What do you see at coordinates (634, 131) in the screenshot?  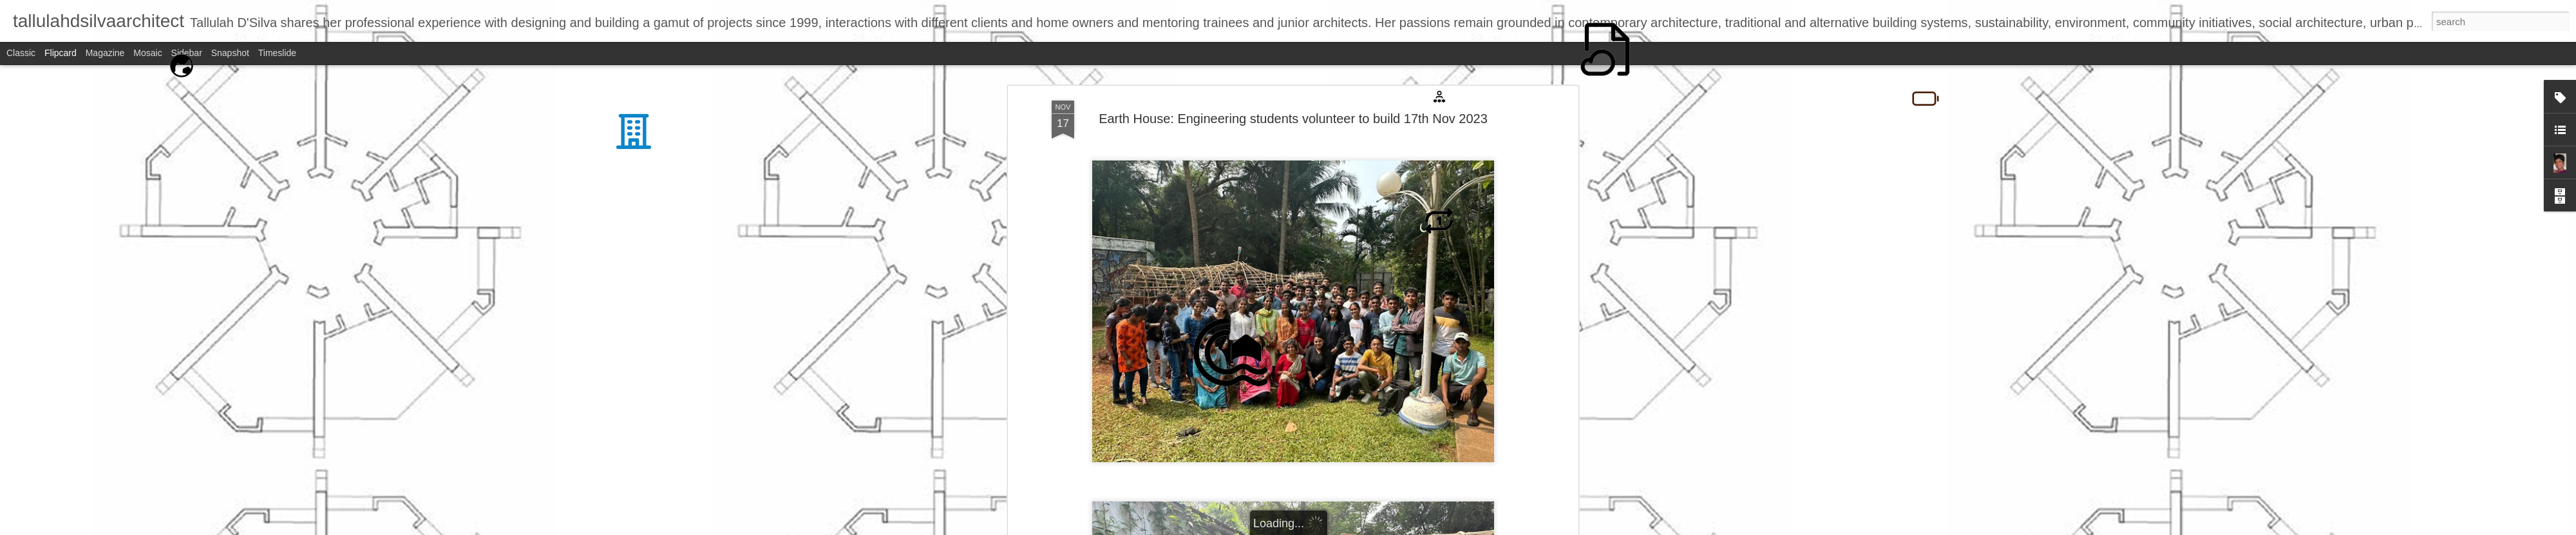 I see `view office or business location` at bounding box center [634, 131].